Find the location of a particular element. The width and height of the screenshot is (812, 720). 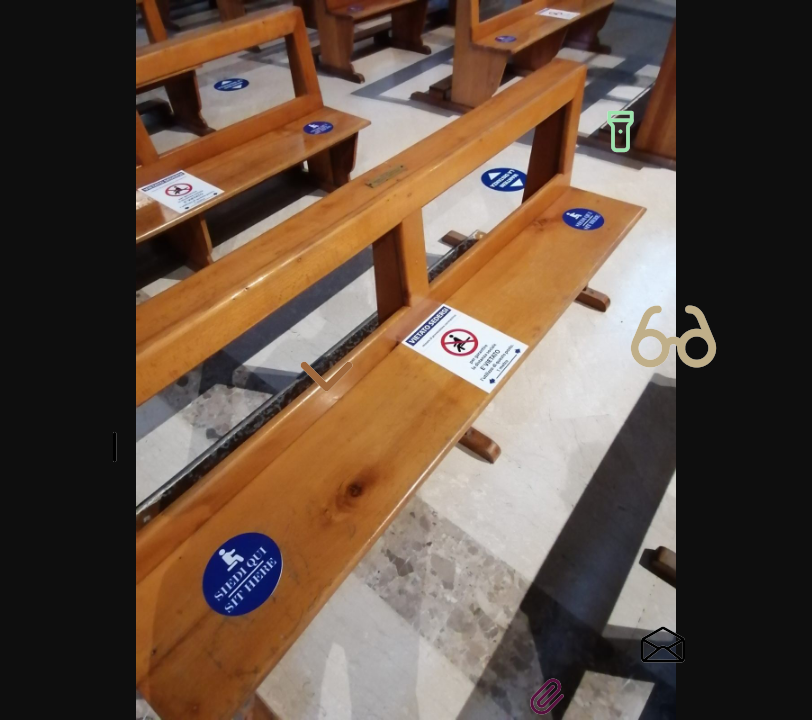

expand a dropdown menu or section is located at coordinates (326, 376).